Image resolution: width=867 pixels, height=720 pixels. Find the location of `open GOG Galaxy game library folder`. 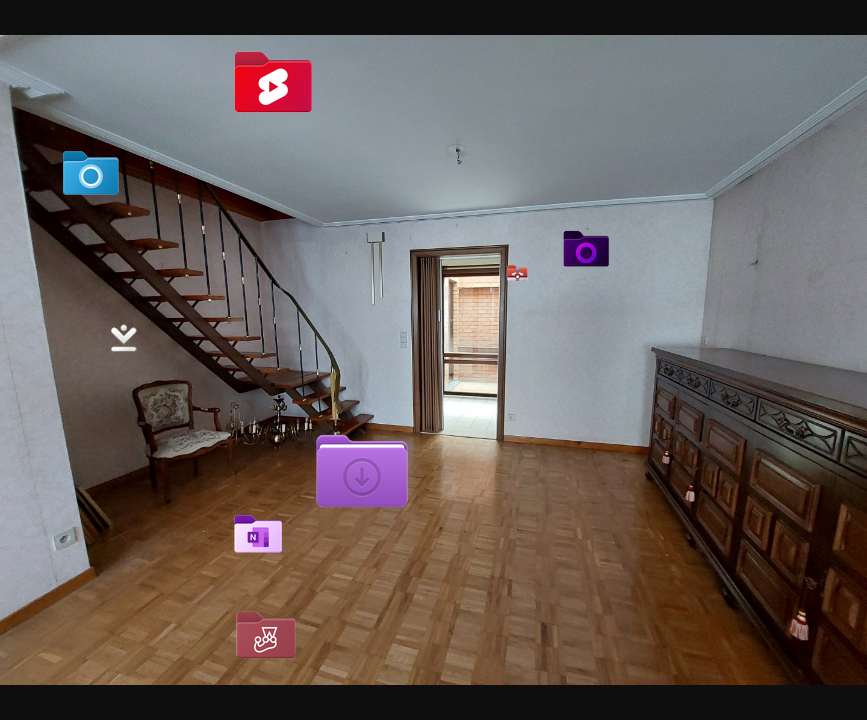

open GOG Galaxy game library folder is located at coordinates (586, 250).